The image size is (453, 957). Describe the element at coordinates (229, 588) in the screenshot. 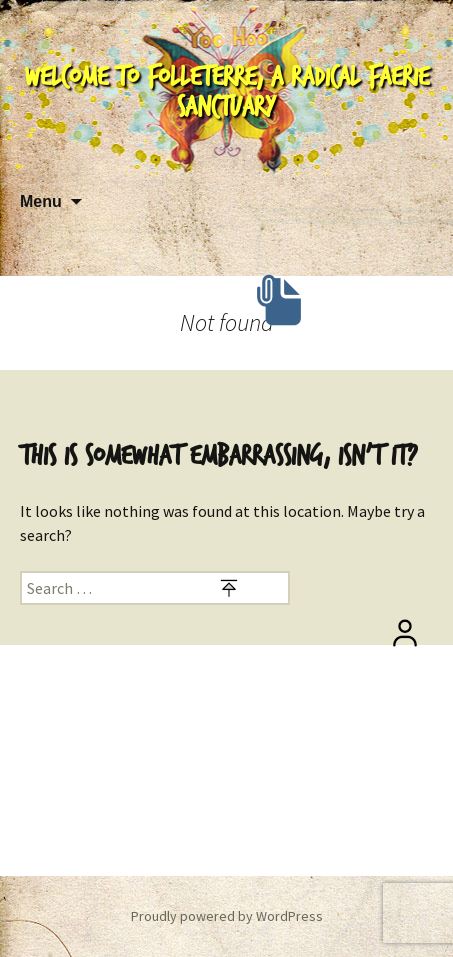

I see `move item to top of list` at that location.